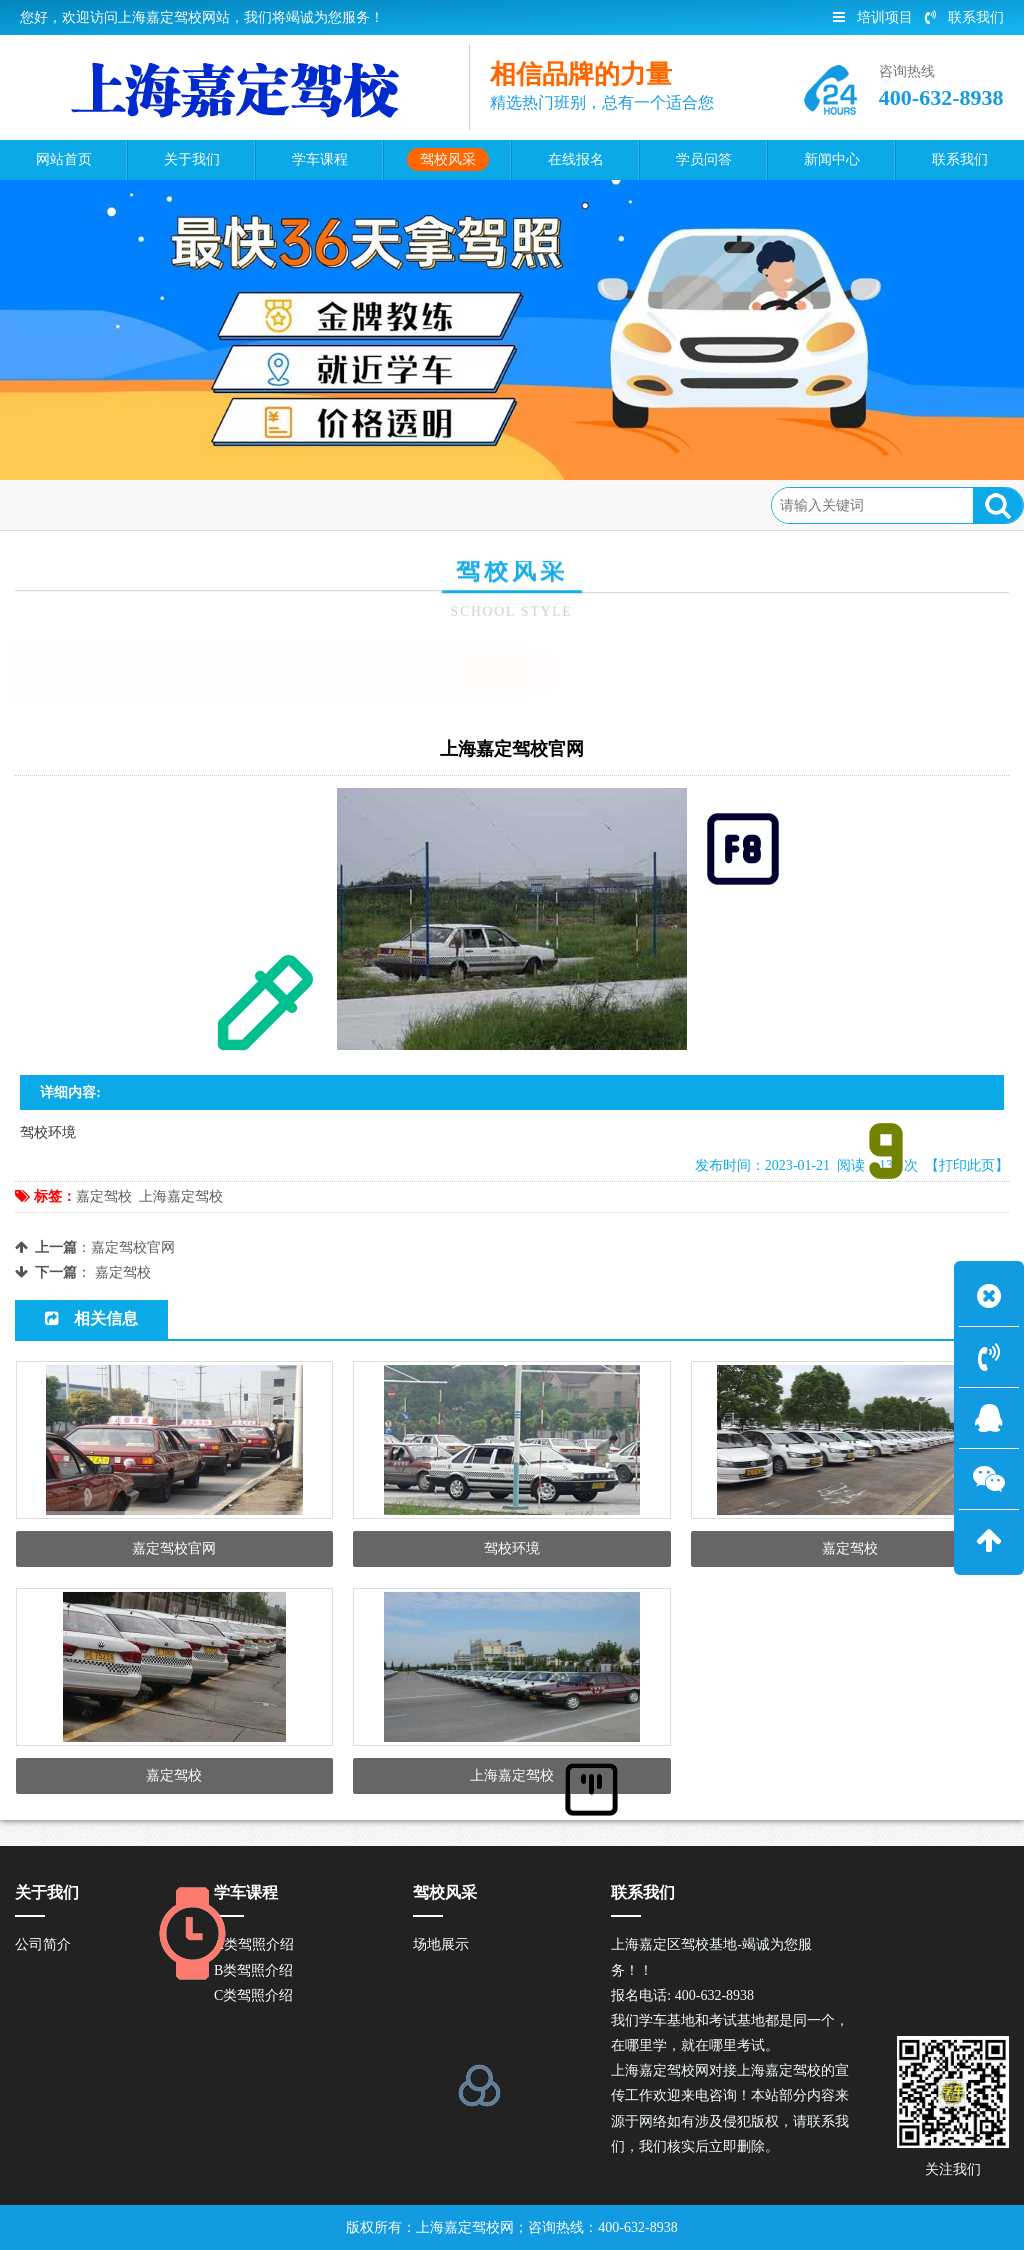 Image resolution: width=1024 pixels, height=2250 pixels. Describe the element at coordinates (192, 1933) in the screenshot. I see `view or manage watch mode for file changes` at that location.